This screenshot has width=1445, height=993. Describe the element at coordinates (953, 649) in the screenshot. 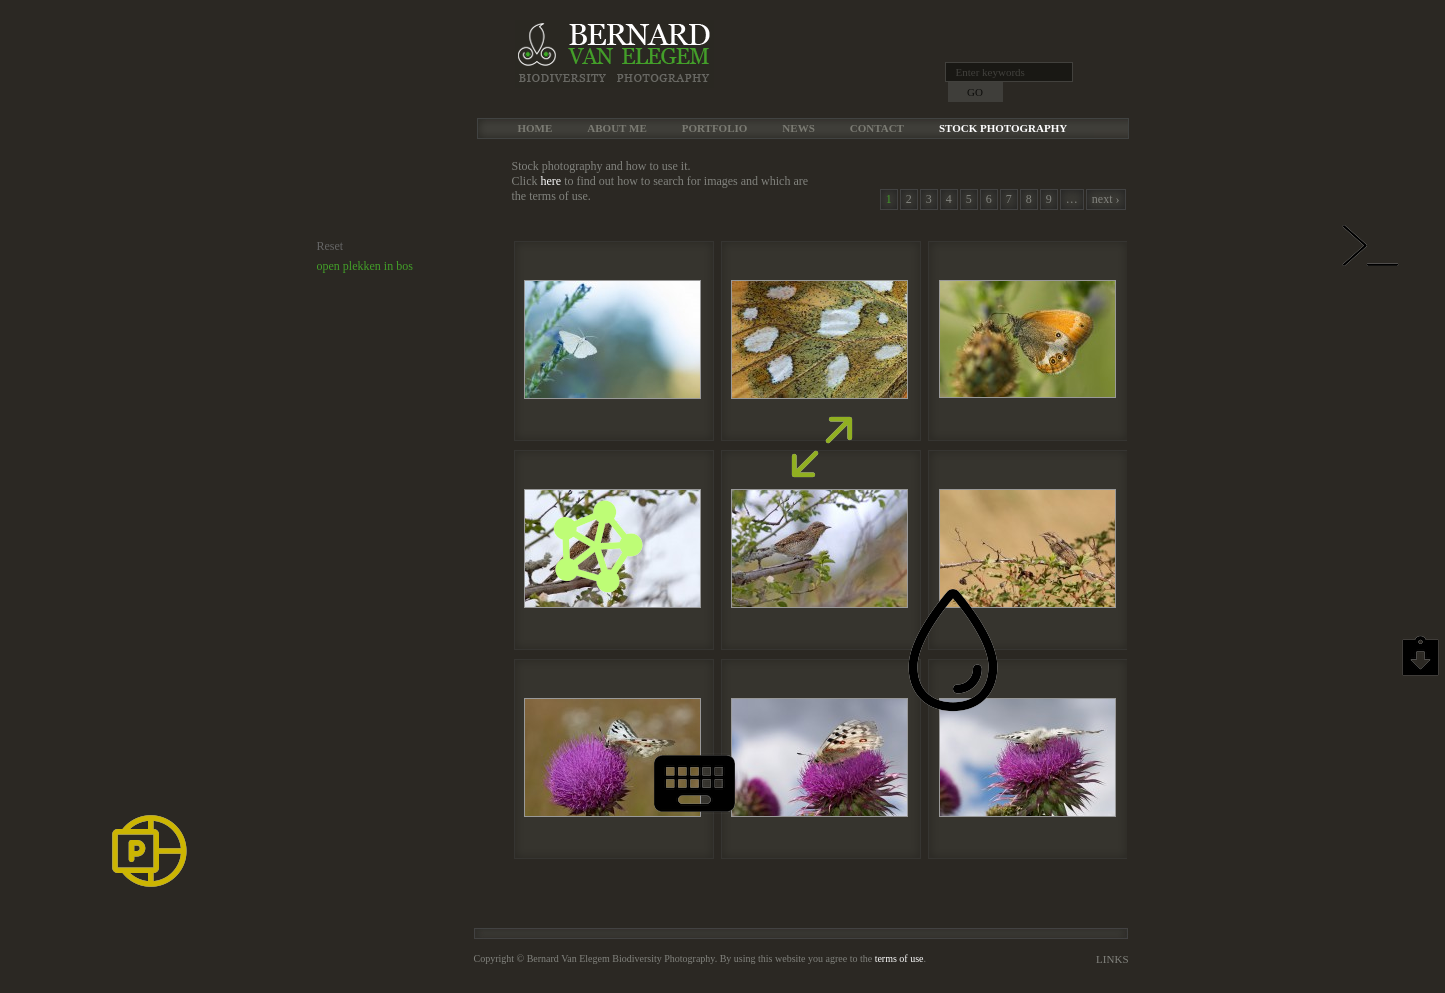

I see `indicates water or hydration tracking` at that location.